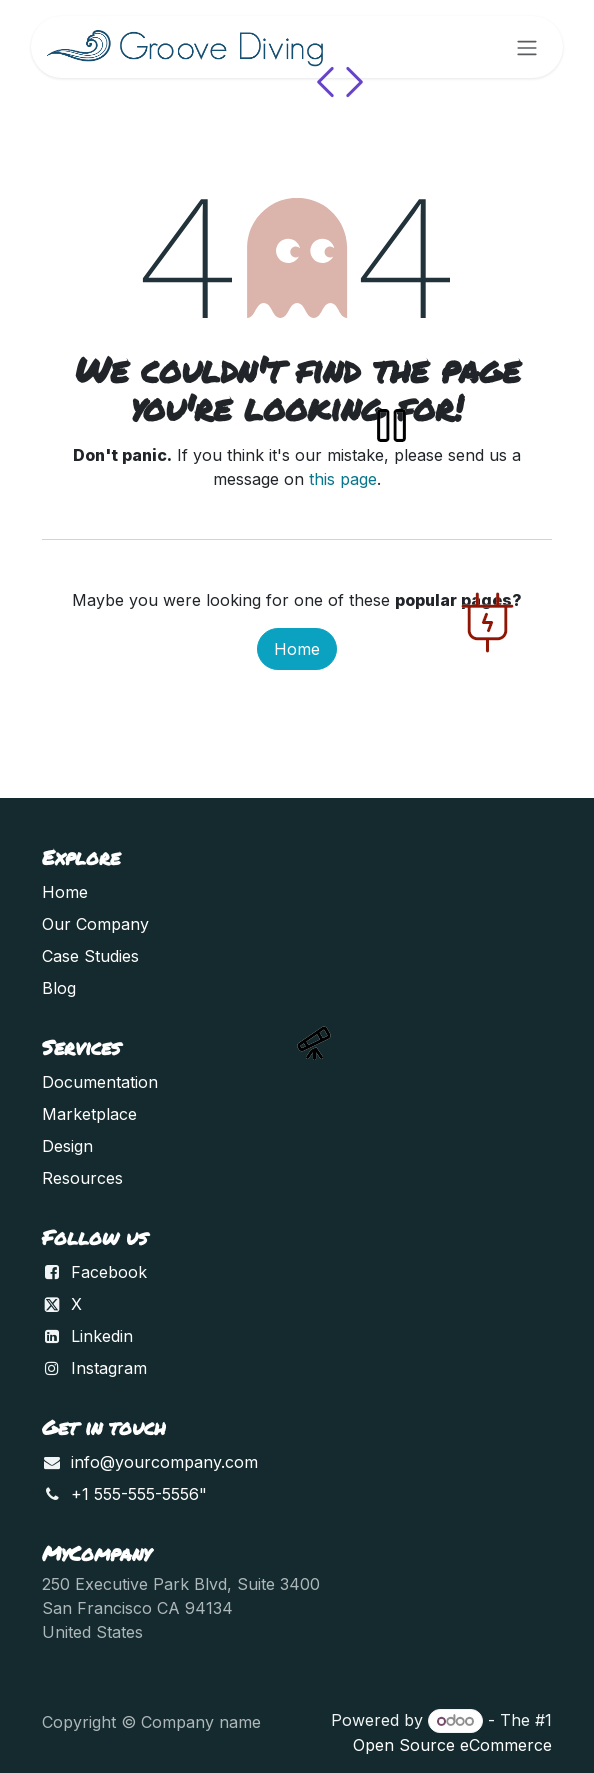 The height and width of the screenshot is (1773, 594). I want to click on view source code, so click(340, 82).